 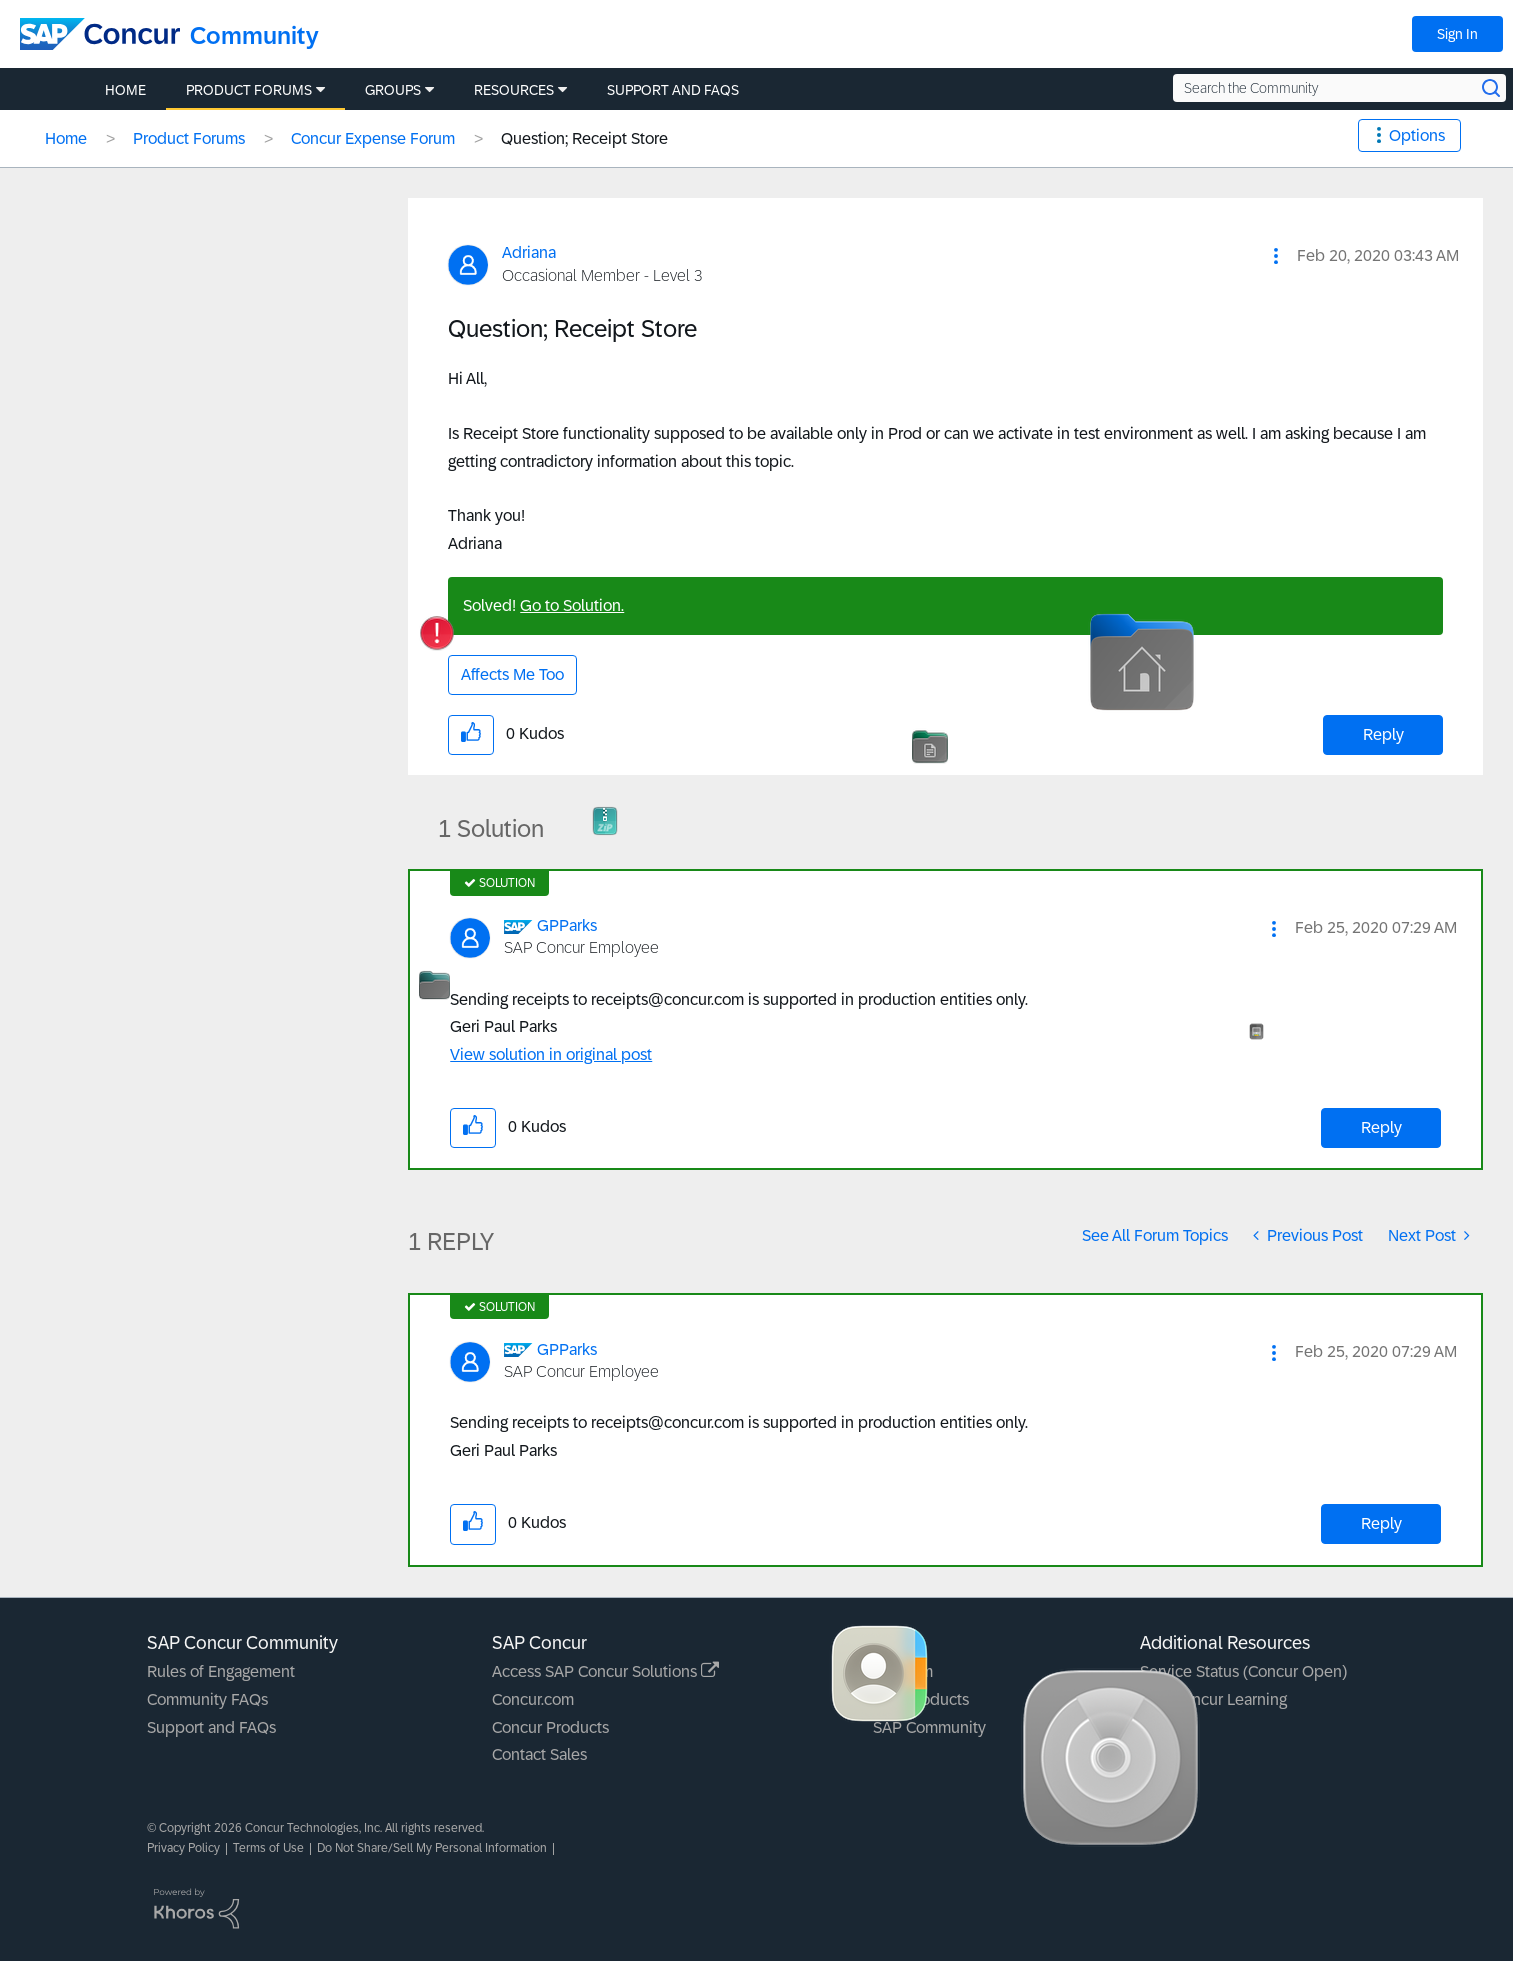 What do you see at coordinates (1110, 1757) in the screenshot?
I see `open Find My app to locate devices or people` at bounding box center [1110, 1757].